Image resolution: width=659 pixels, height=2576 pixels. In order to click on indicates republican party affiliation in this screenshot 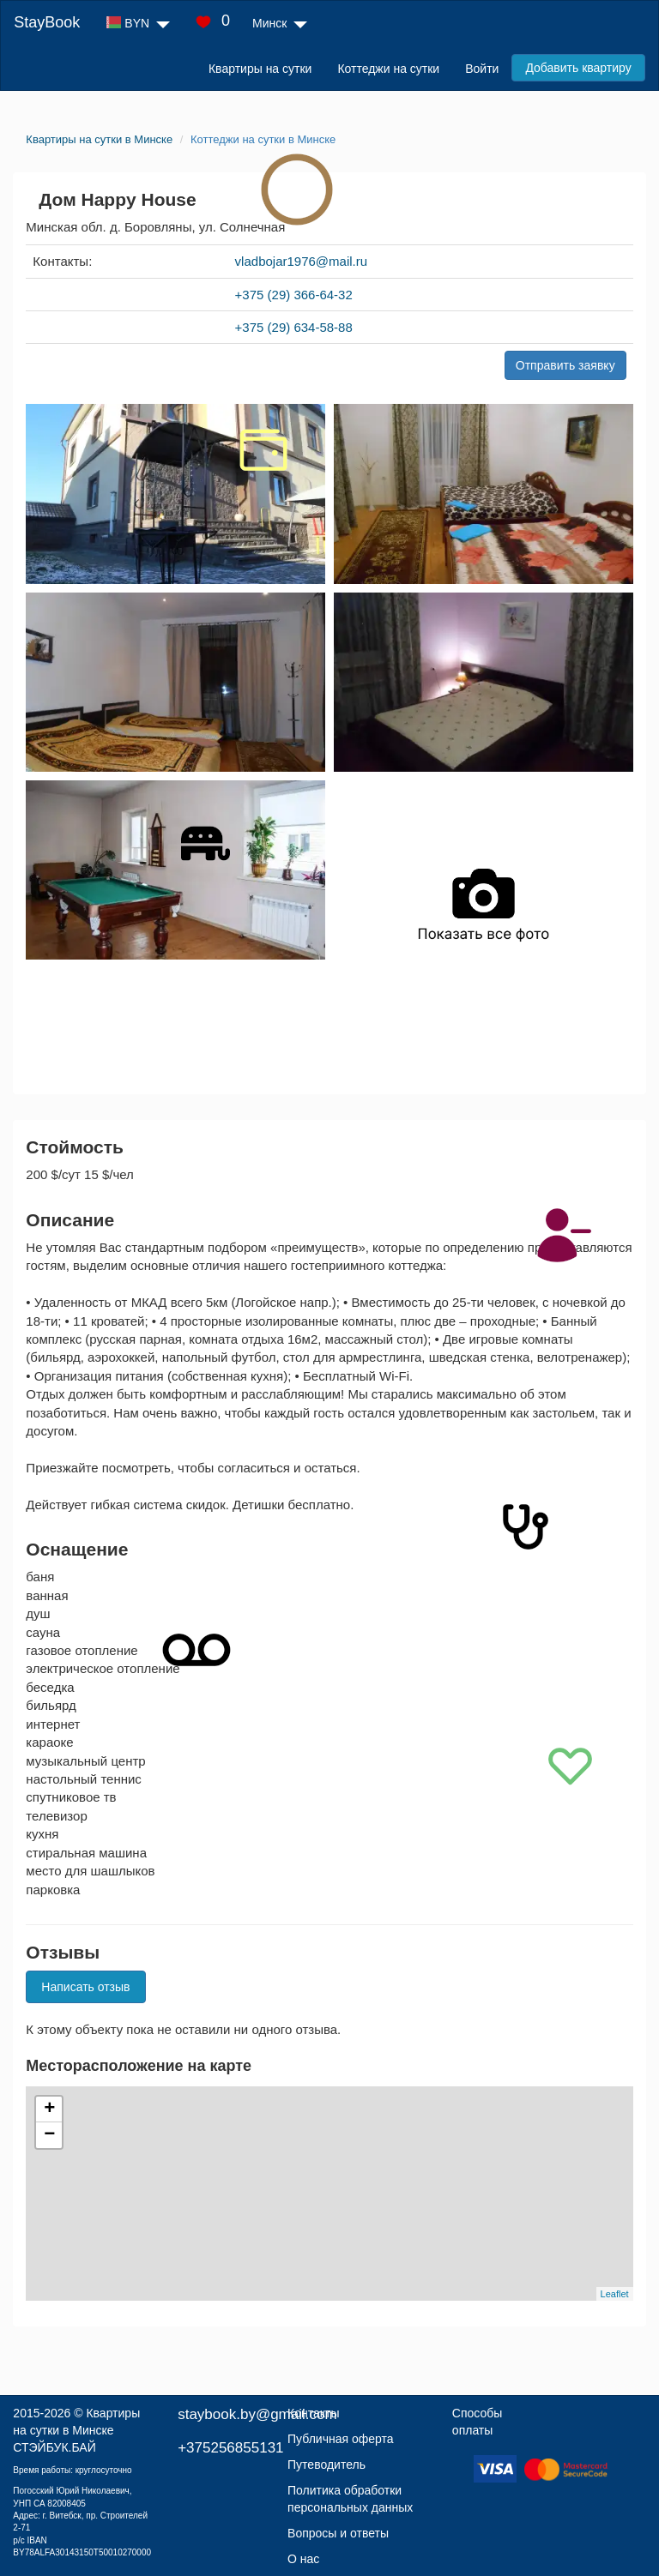, I will do `click(205, 843)`.